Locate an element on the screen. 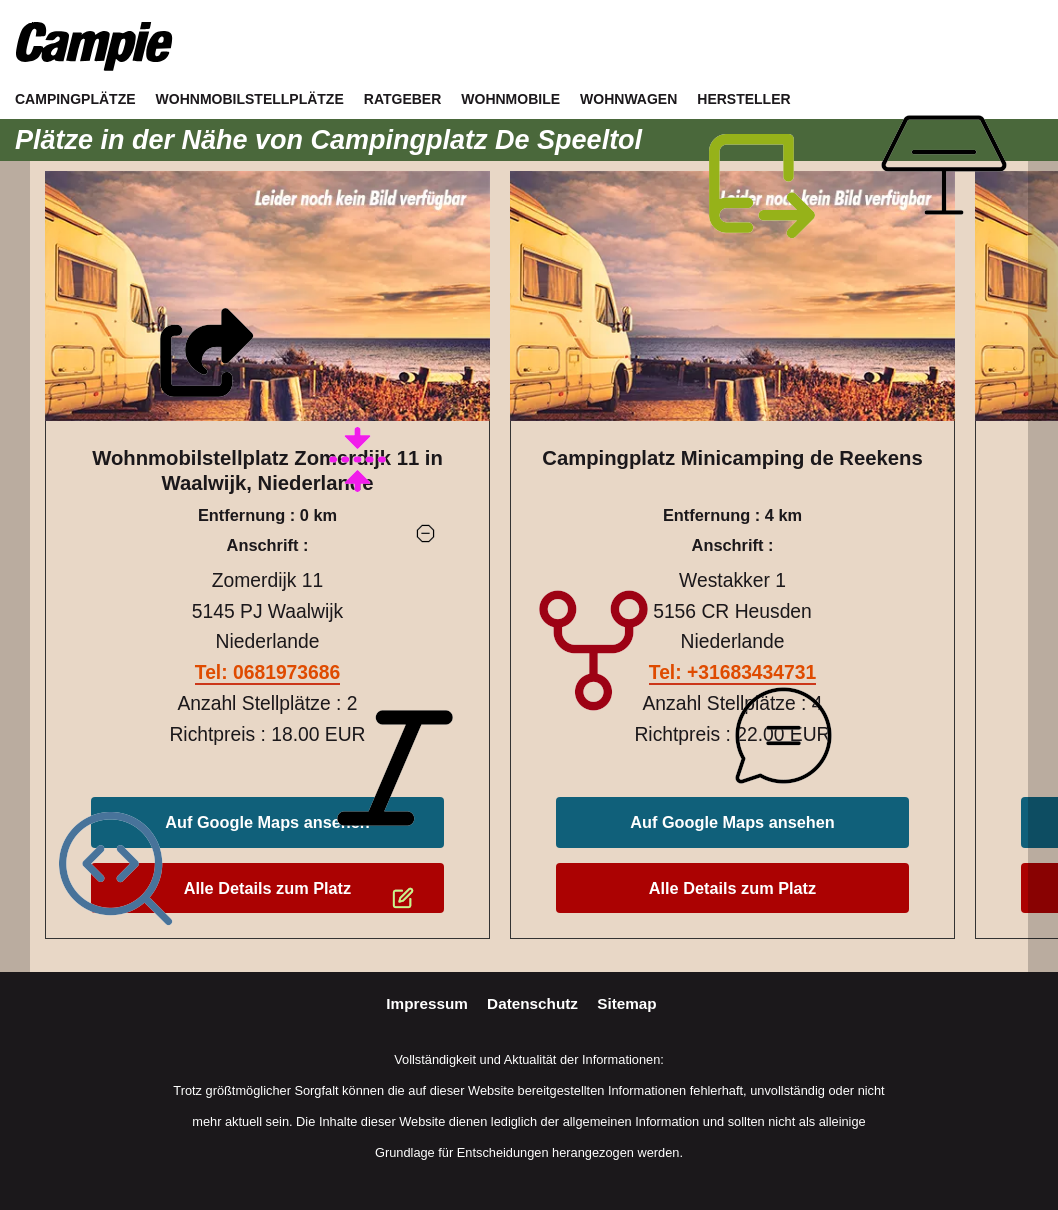 Image resolution: width=1058 pixels, height=1210 pixels. access presentation mode is located at coordinates (944, 165).